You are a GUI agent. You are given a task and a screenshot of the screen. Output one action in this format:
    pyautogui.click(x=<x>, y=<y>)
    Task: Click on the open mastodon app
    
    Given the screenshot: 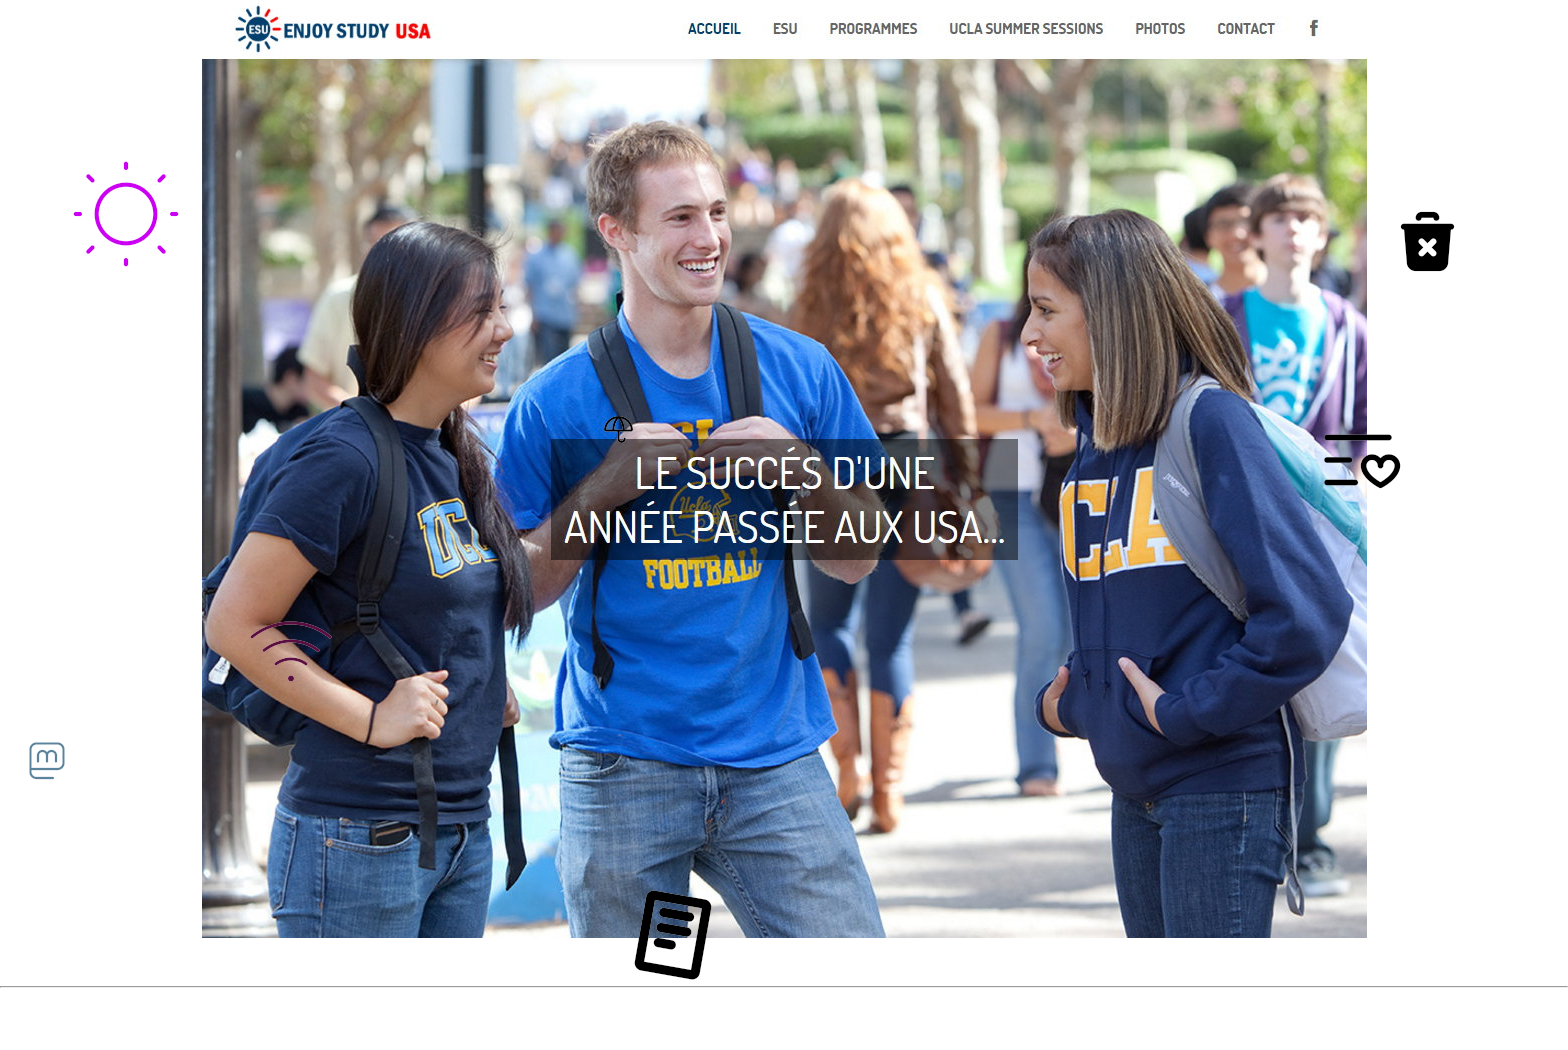 What is the action you would take?
    pyautogui.click(x=47, y=760)
    